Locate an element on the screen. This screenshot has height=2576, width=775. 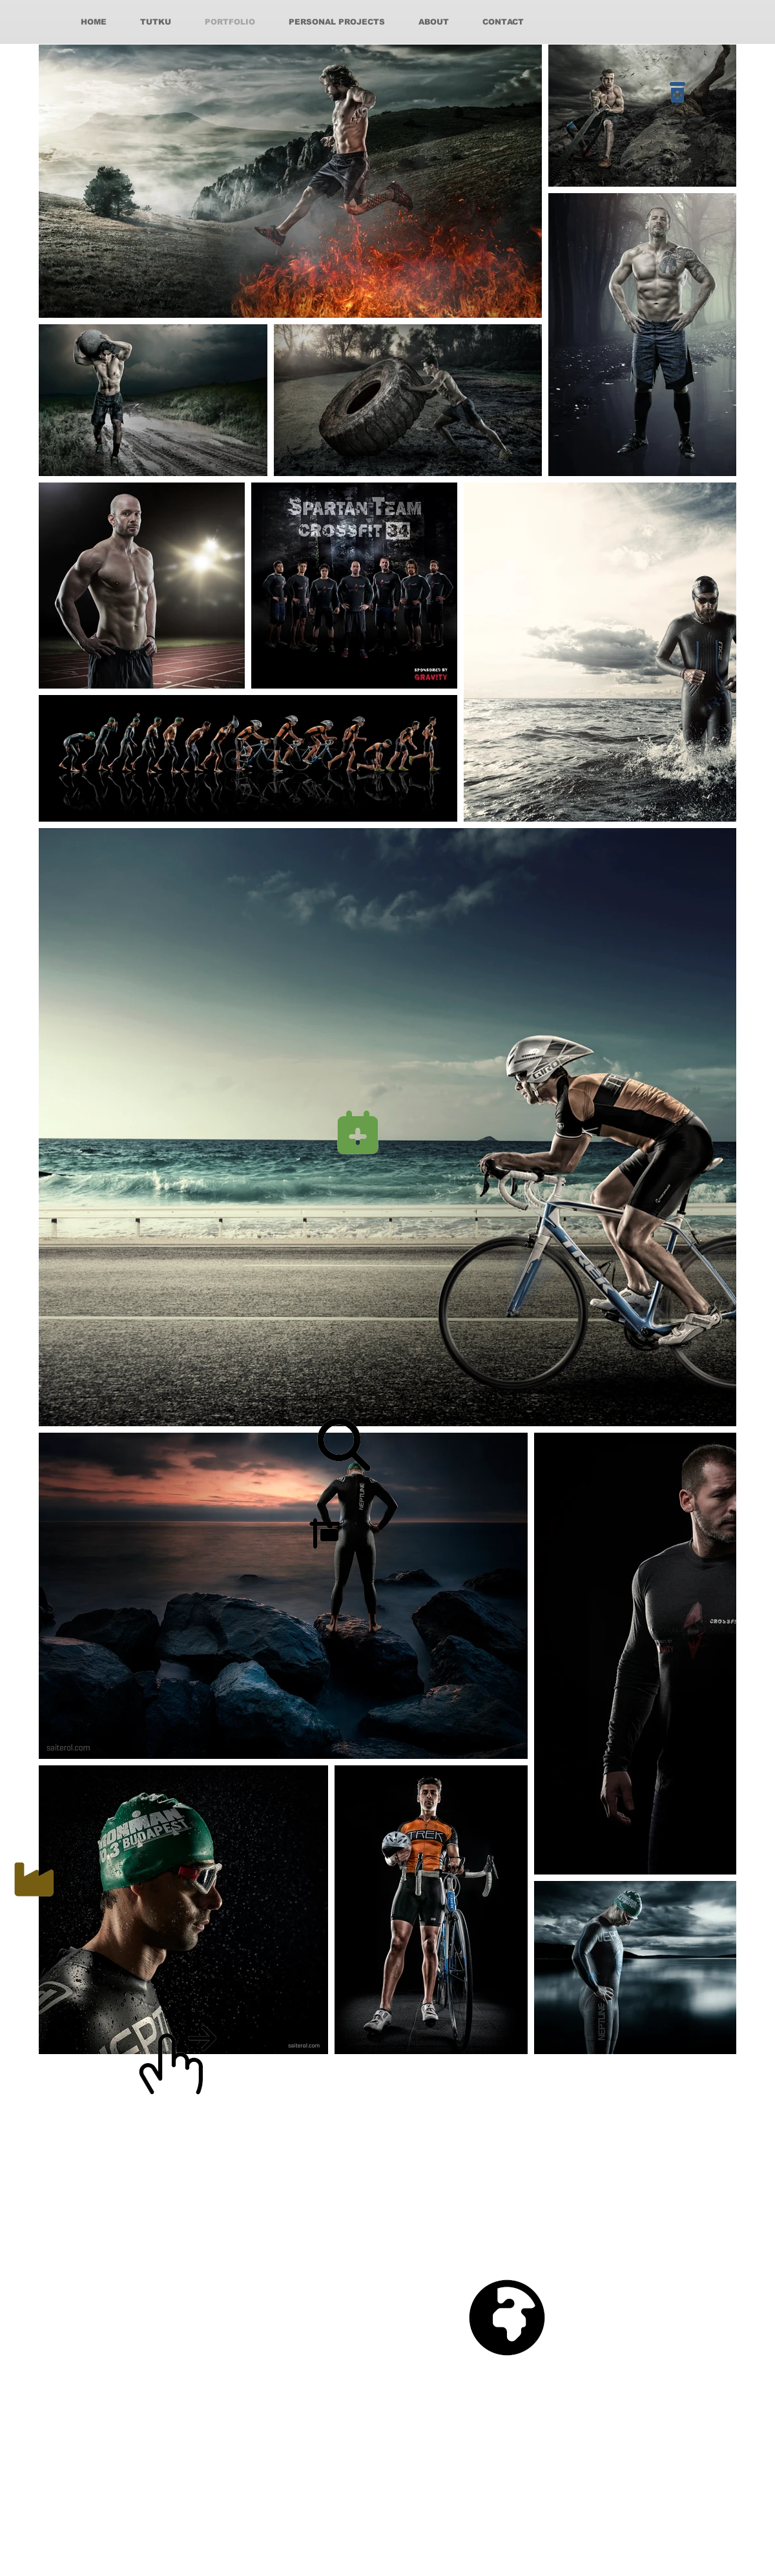
view prescription medications is located at coordinates (677, 92).